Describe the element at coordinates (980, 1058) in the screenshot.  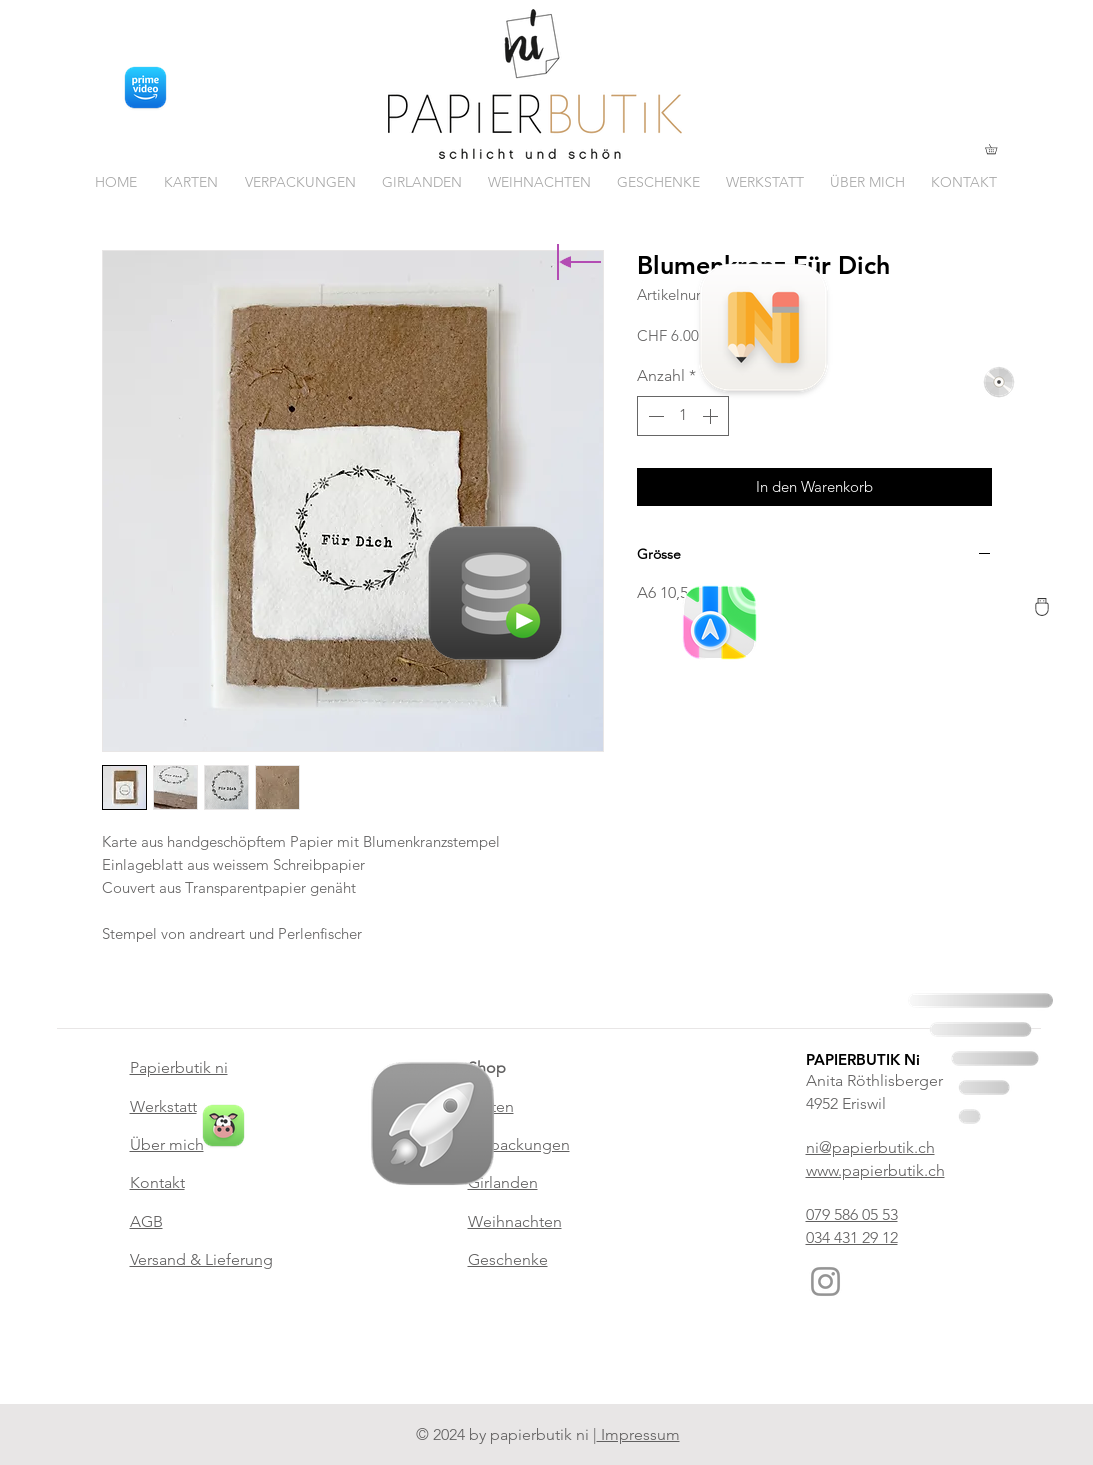
I see `indicates tornado or severe storm warning` at that location.